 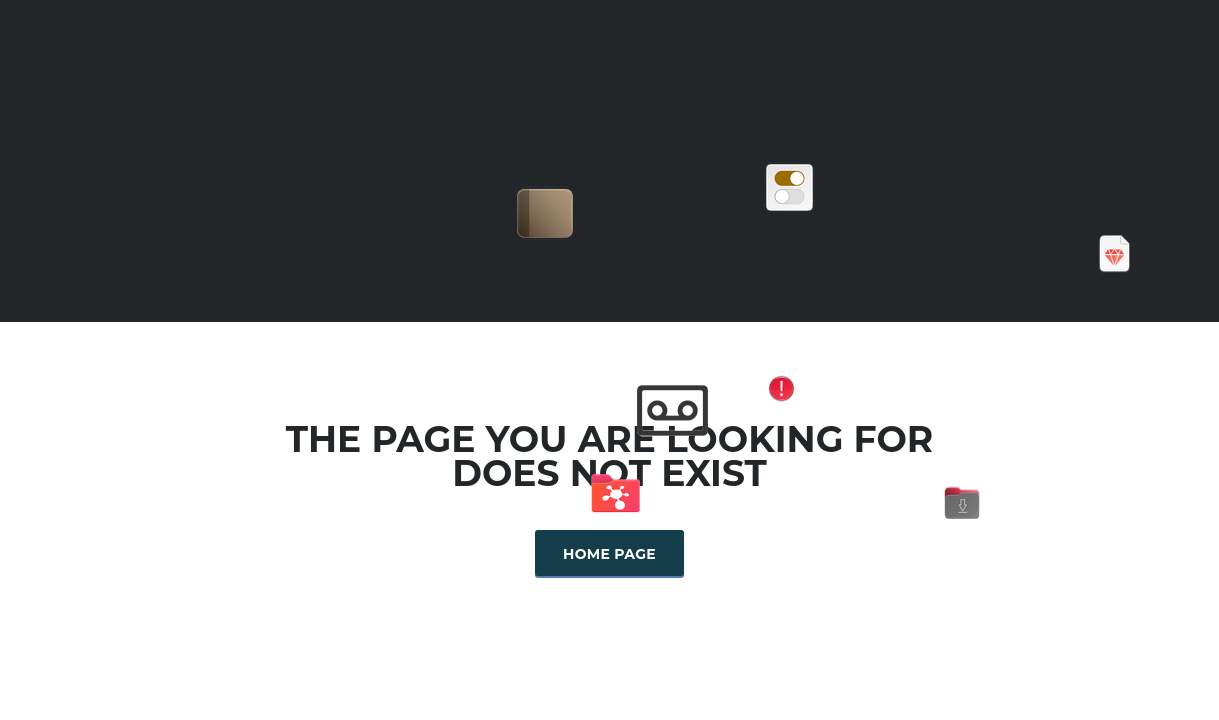 I want to click on open folder containing mindmap files, so click(x=615, y=494).